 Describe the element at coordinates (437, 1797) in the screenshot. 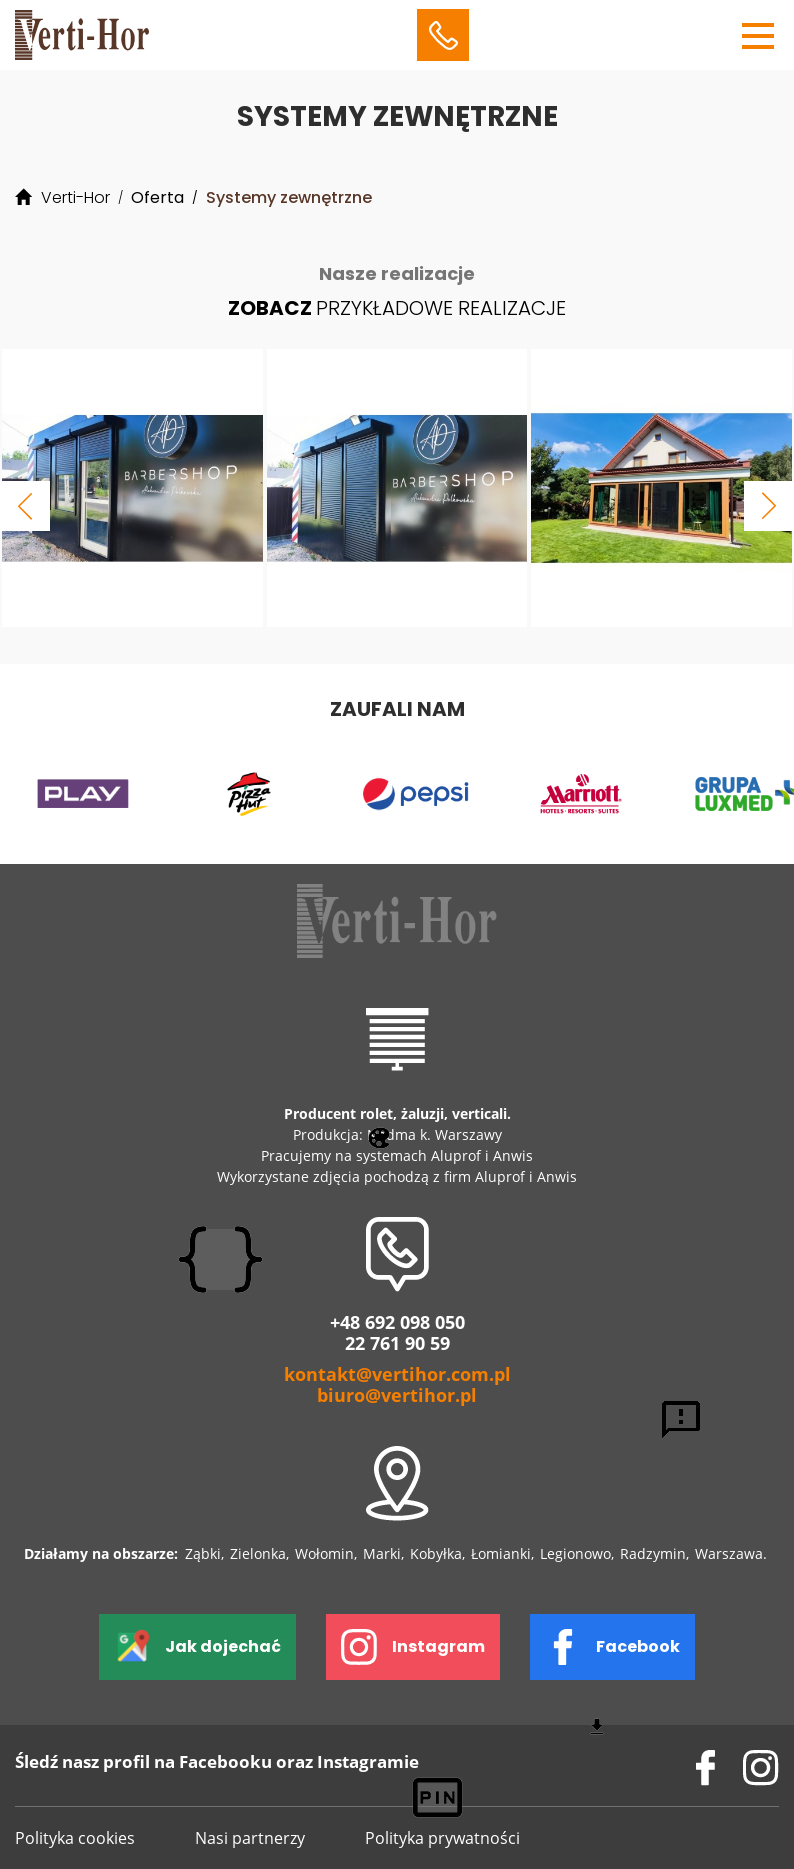

I see `enter or manage your PIN code` at that location.